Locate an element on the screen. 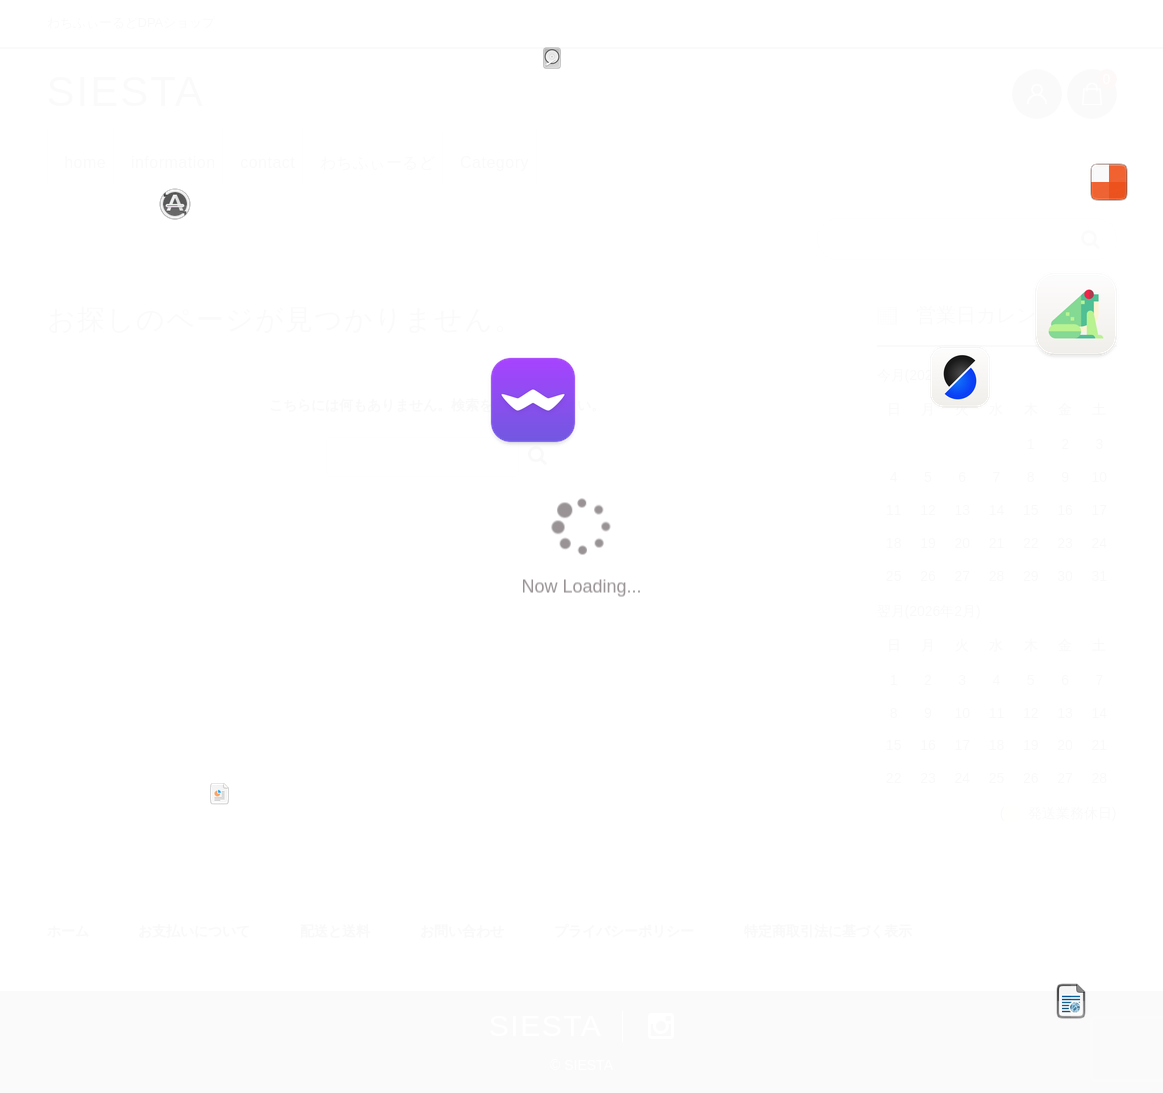 This screenshot has height=1093, width=1163. switch to the top-left workspace is located at coordinates (1109, 182).